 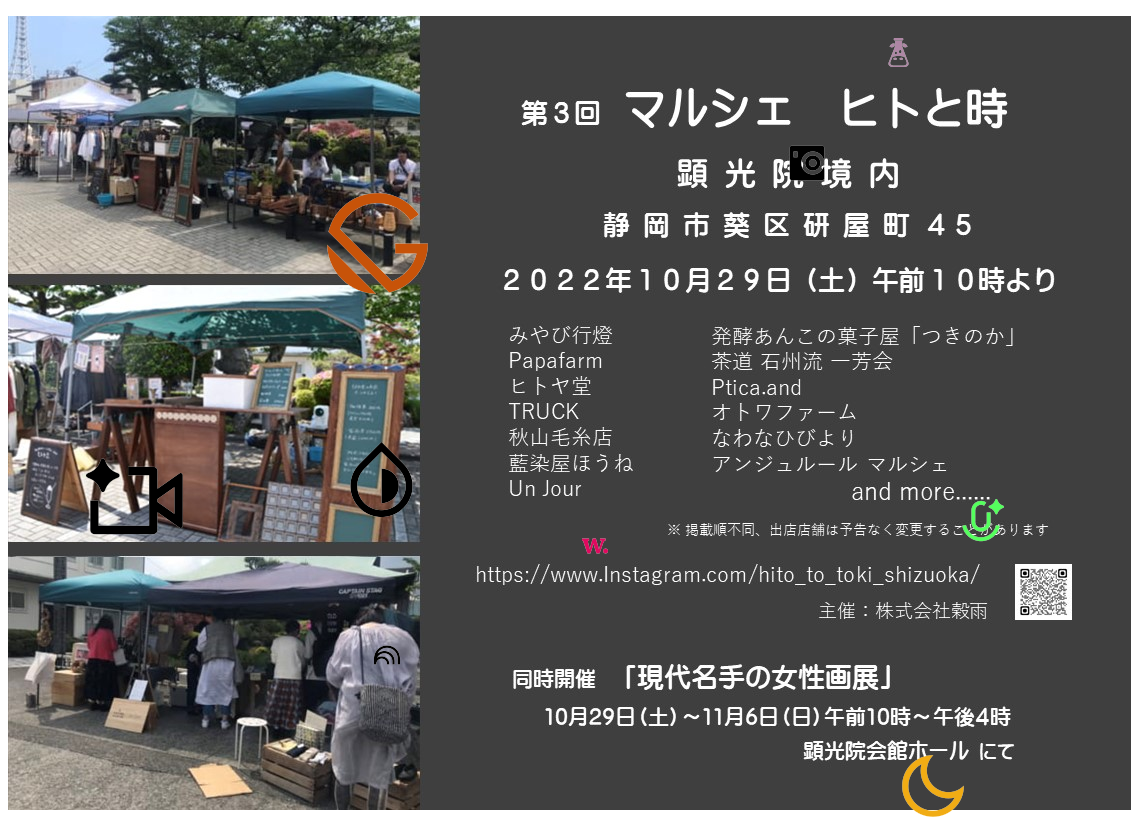 What do you see at coordinates (933, 786) in the screenshot?
I see `enable dark mode` at bounding box center [933, 786].